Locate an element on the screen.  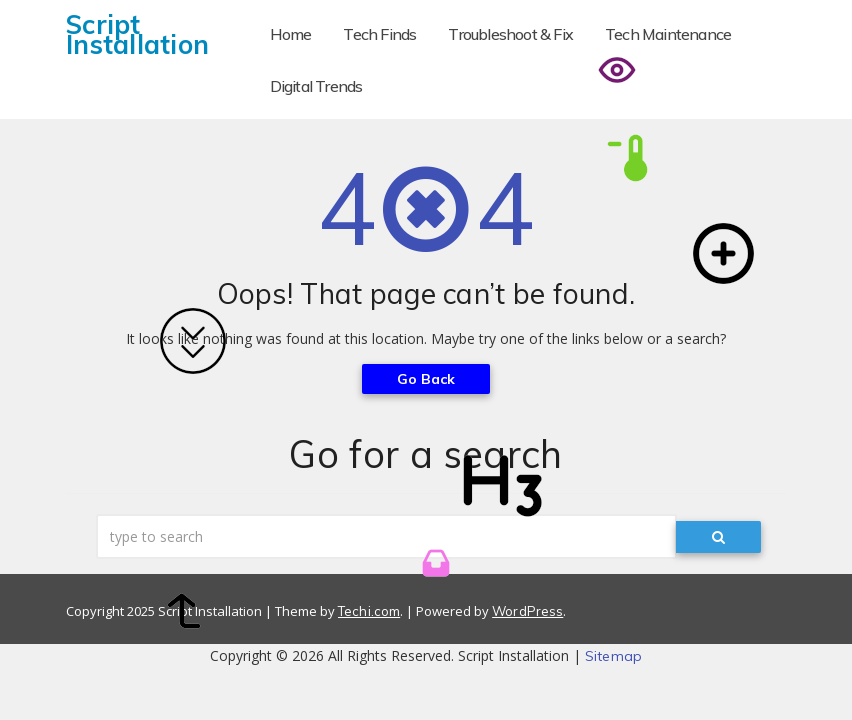
expand all content below is located at coordinates (193, 341).